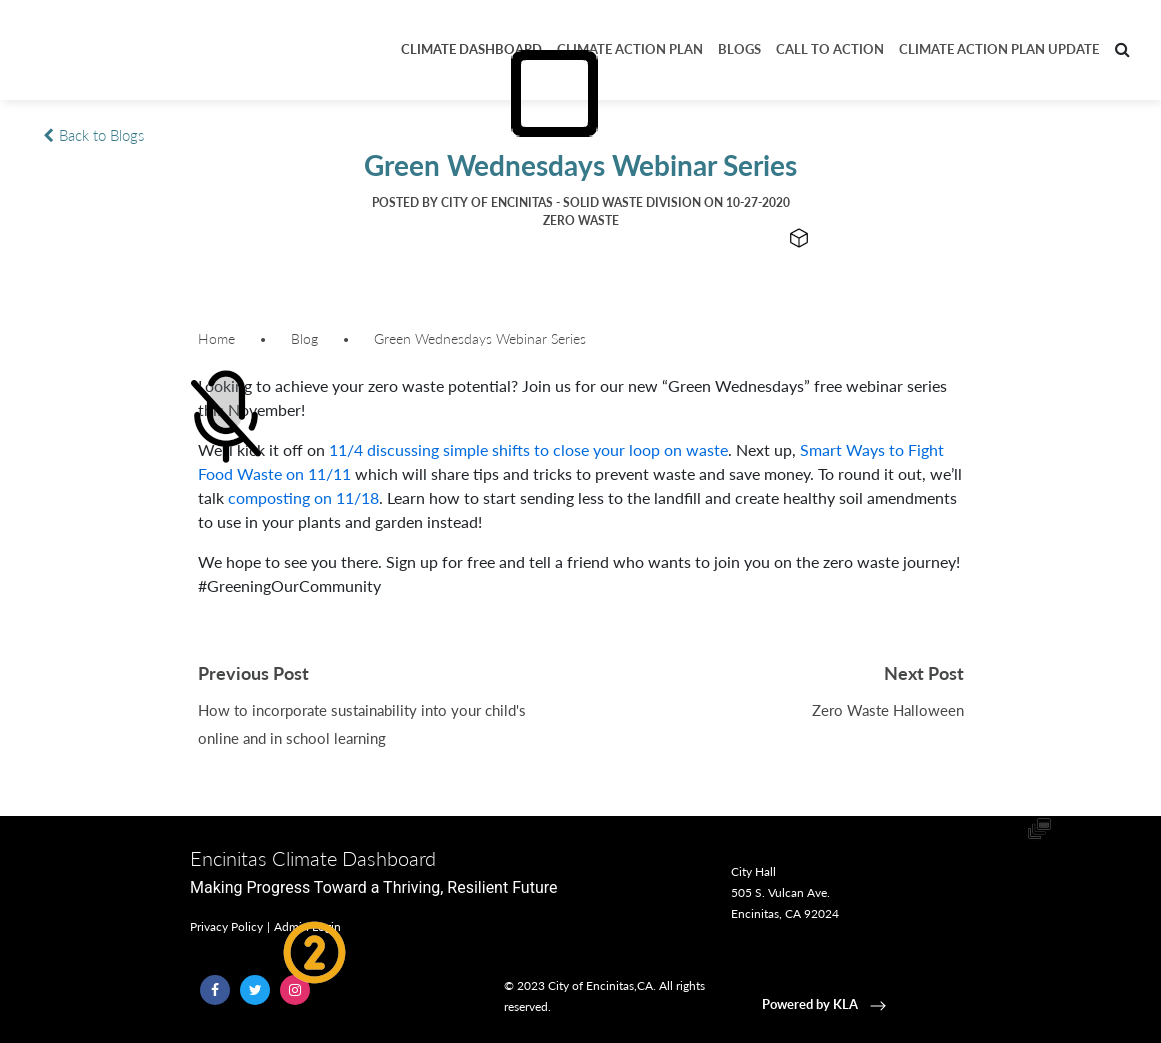 The height and width of the screenshot is (1043, 1161). Describe the element at coordinates (799, 238) in the screenshot. I see `view 3D model or object` at that location.